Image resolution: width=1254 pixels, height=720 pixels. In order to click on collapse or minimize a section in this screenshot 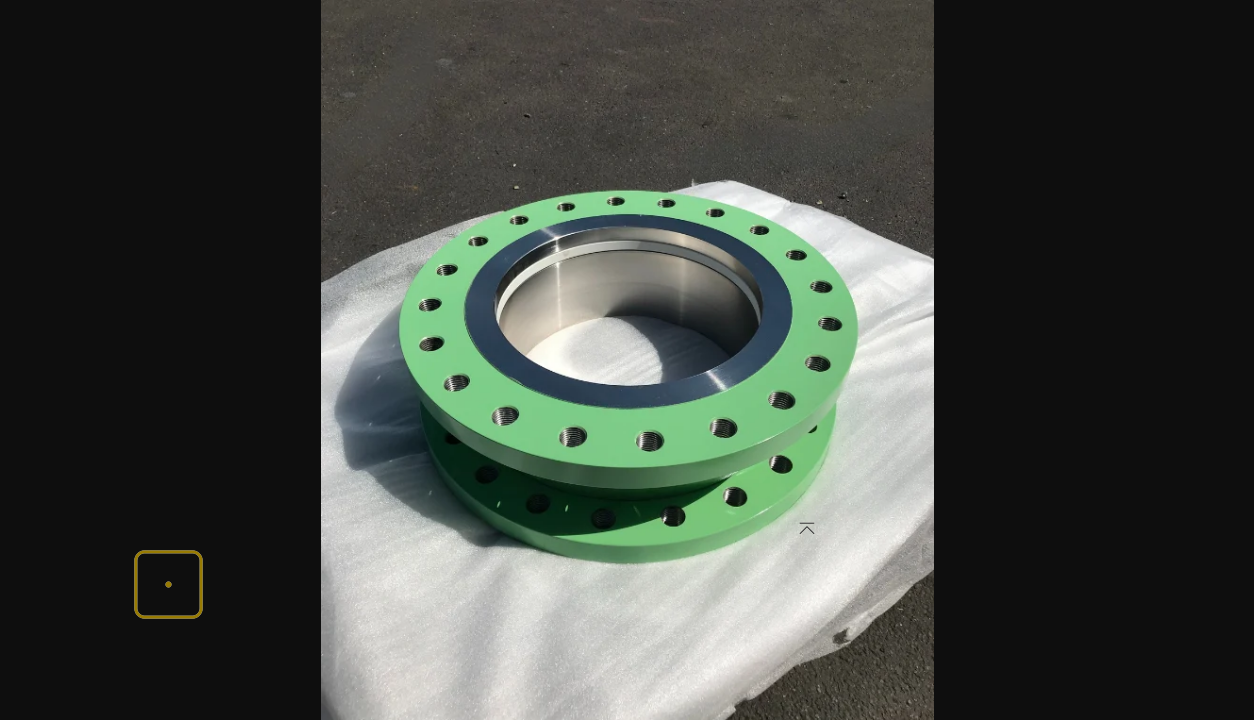, I will do `click(807, 528)`.